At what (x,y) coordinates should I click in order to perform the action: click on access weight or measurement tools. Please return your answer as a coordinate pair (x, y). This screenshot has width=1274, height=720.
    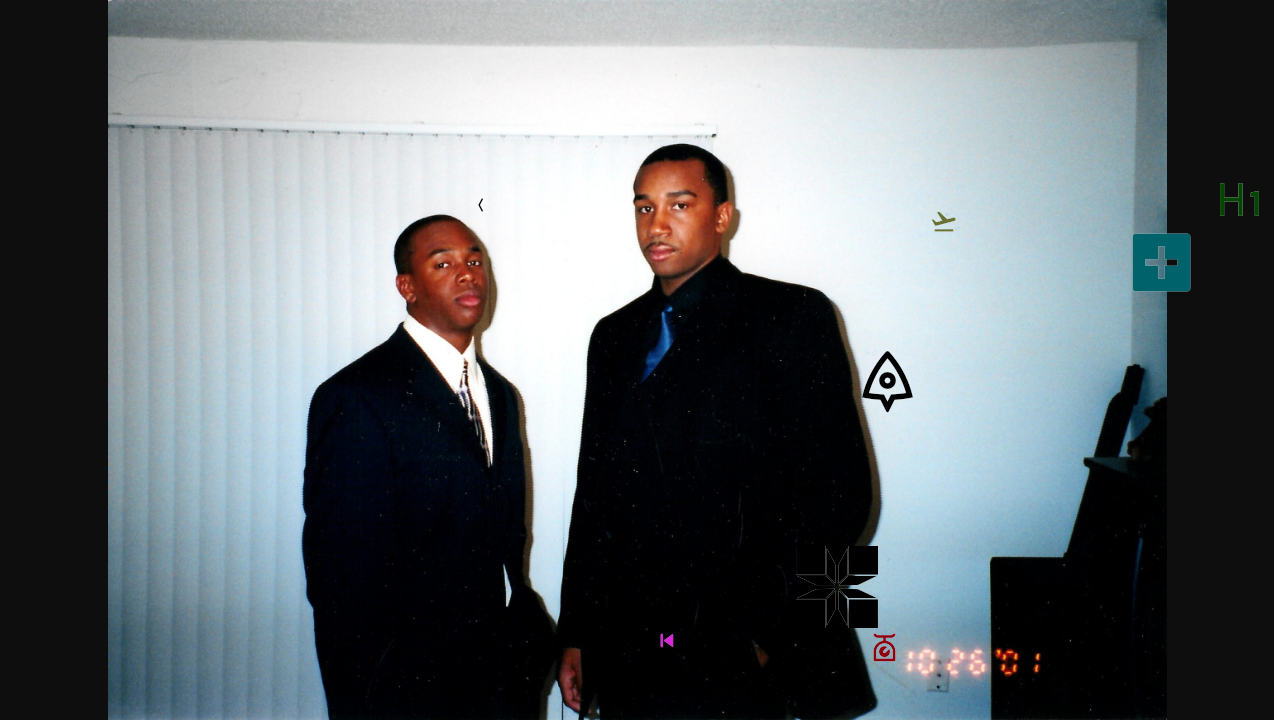
    Looking at the image, I should click on (884, 647).